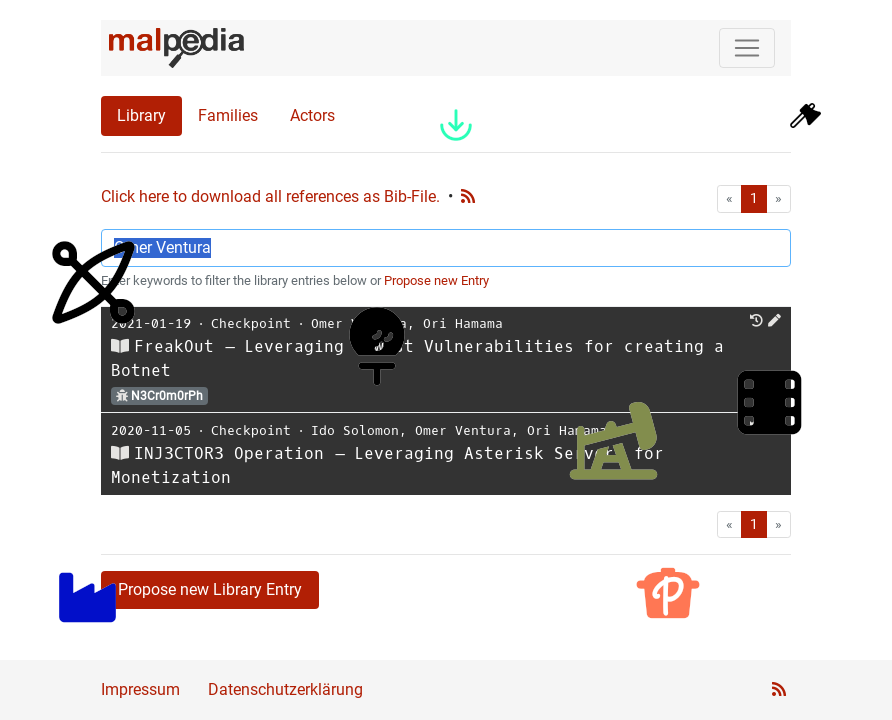 The height and width of the screenshot is (720, 892). Describe the element at coordinates (613, 440) in the screenshot. I see `represents oil and gas industry or energy sector` at that location.